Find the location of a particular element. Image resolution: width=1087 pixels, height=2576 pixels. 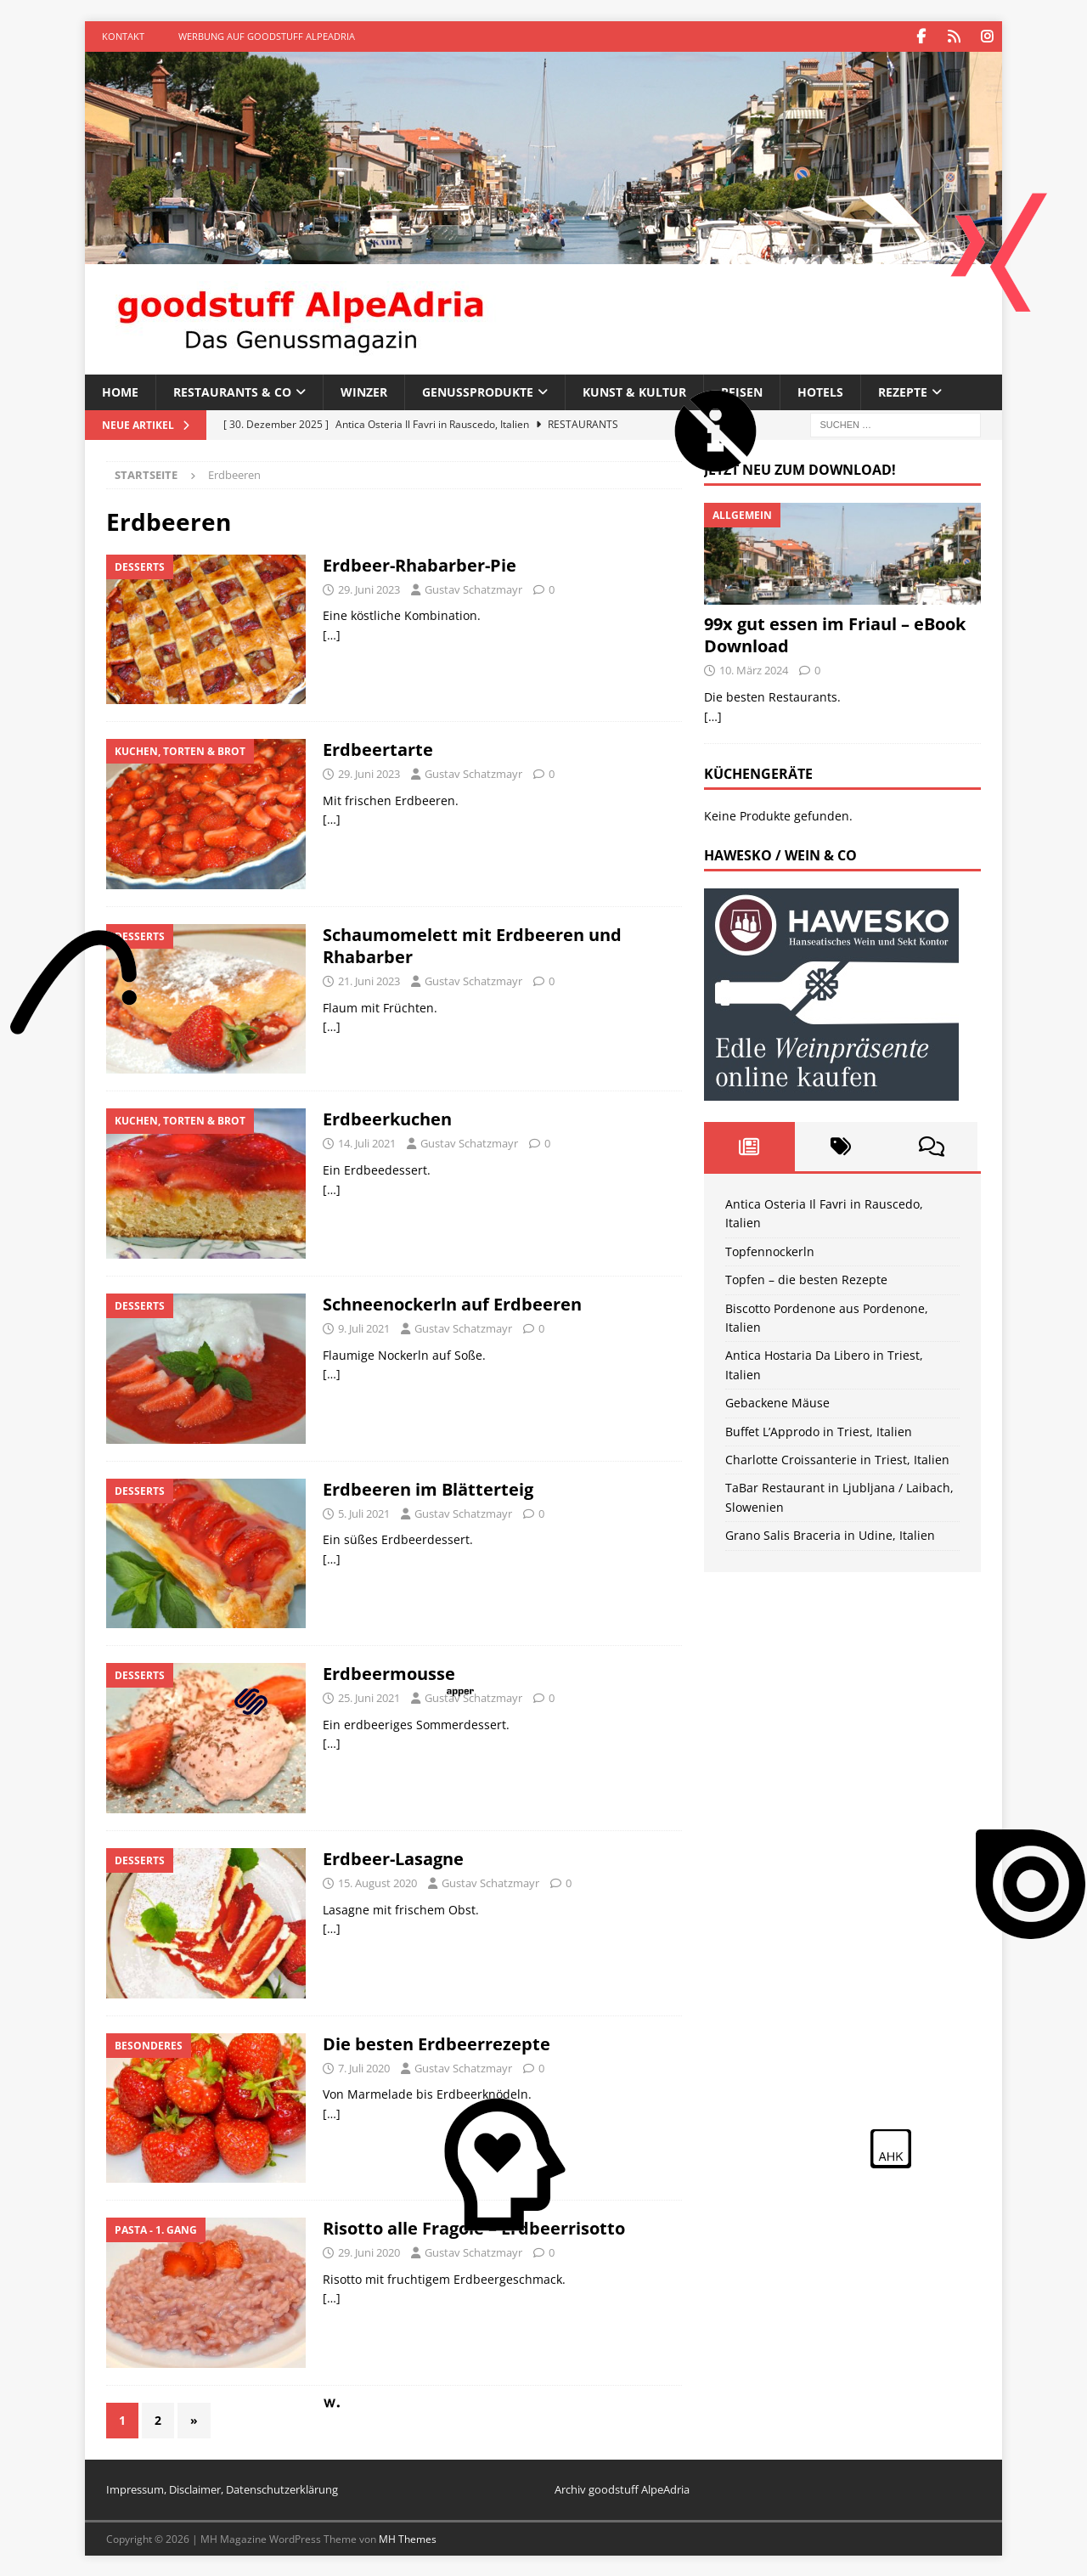

open archicad application is located at coordinates (73, 982).